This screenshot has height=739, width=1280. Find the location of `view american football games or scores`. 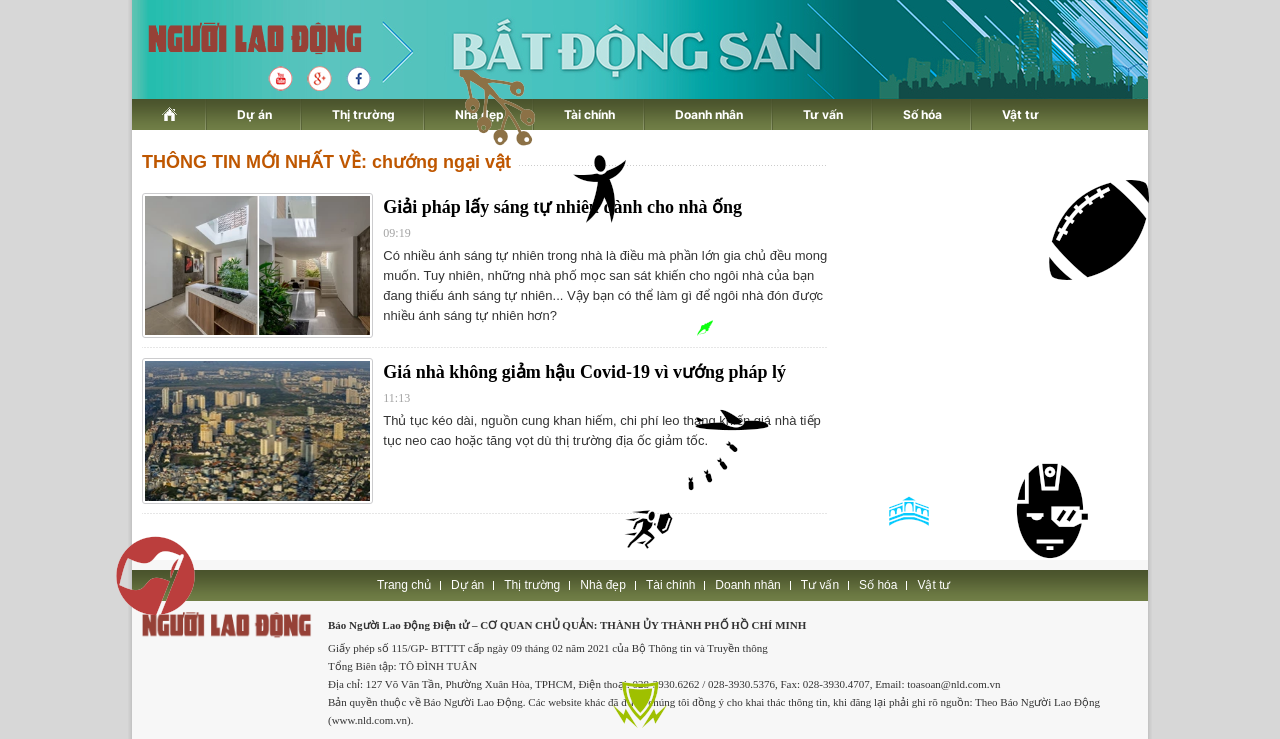

view american football games or scores is located at coordinates (1099, 230).